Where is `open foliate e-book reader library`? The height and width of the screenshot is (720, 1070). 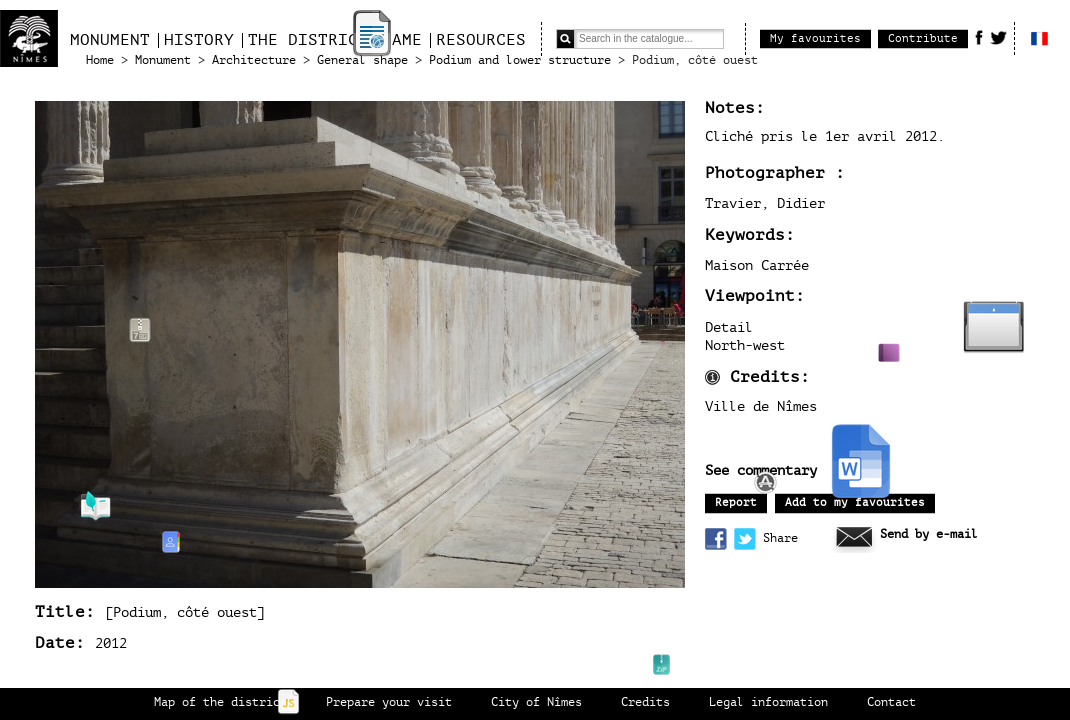 open foliate e-book reader library is located at coordinates (95, 506).